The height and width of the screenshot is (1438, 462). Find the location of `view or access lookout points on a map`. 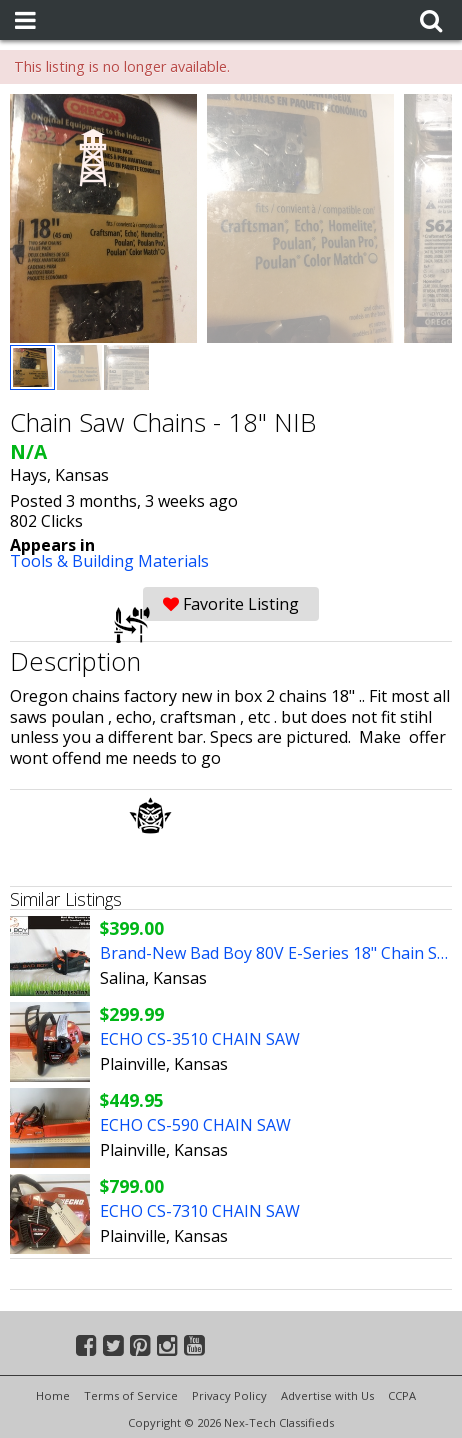

view or access lookout points on a map is located at coordinates (93, 157).